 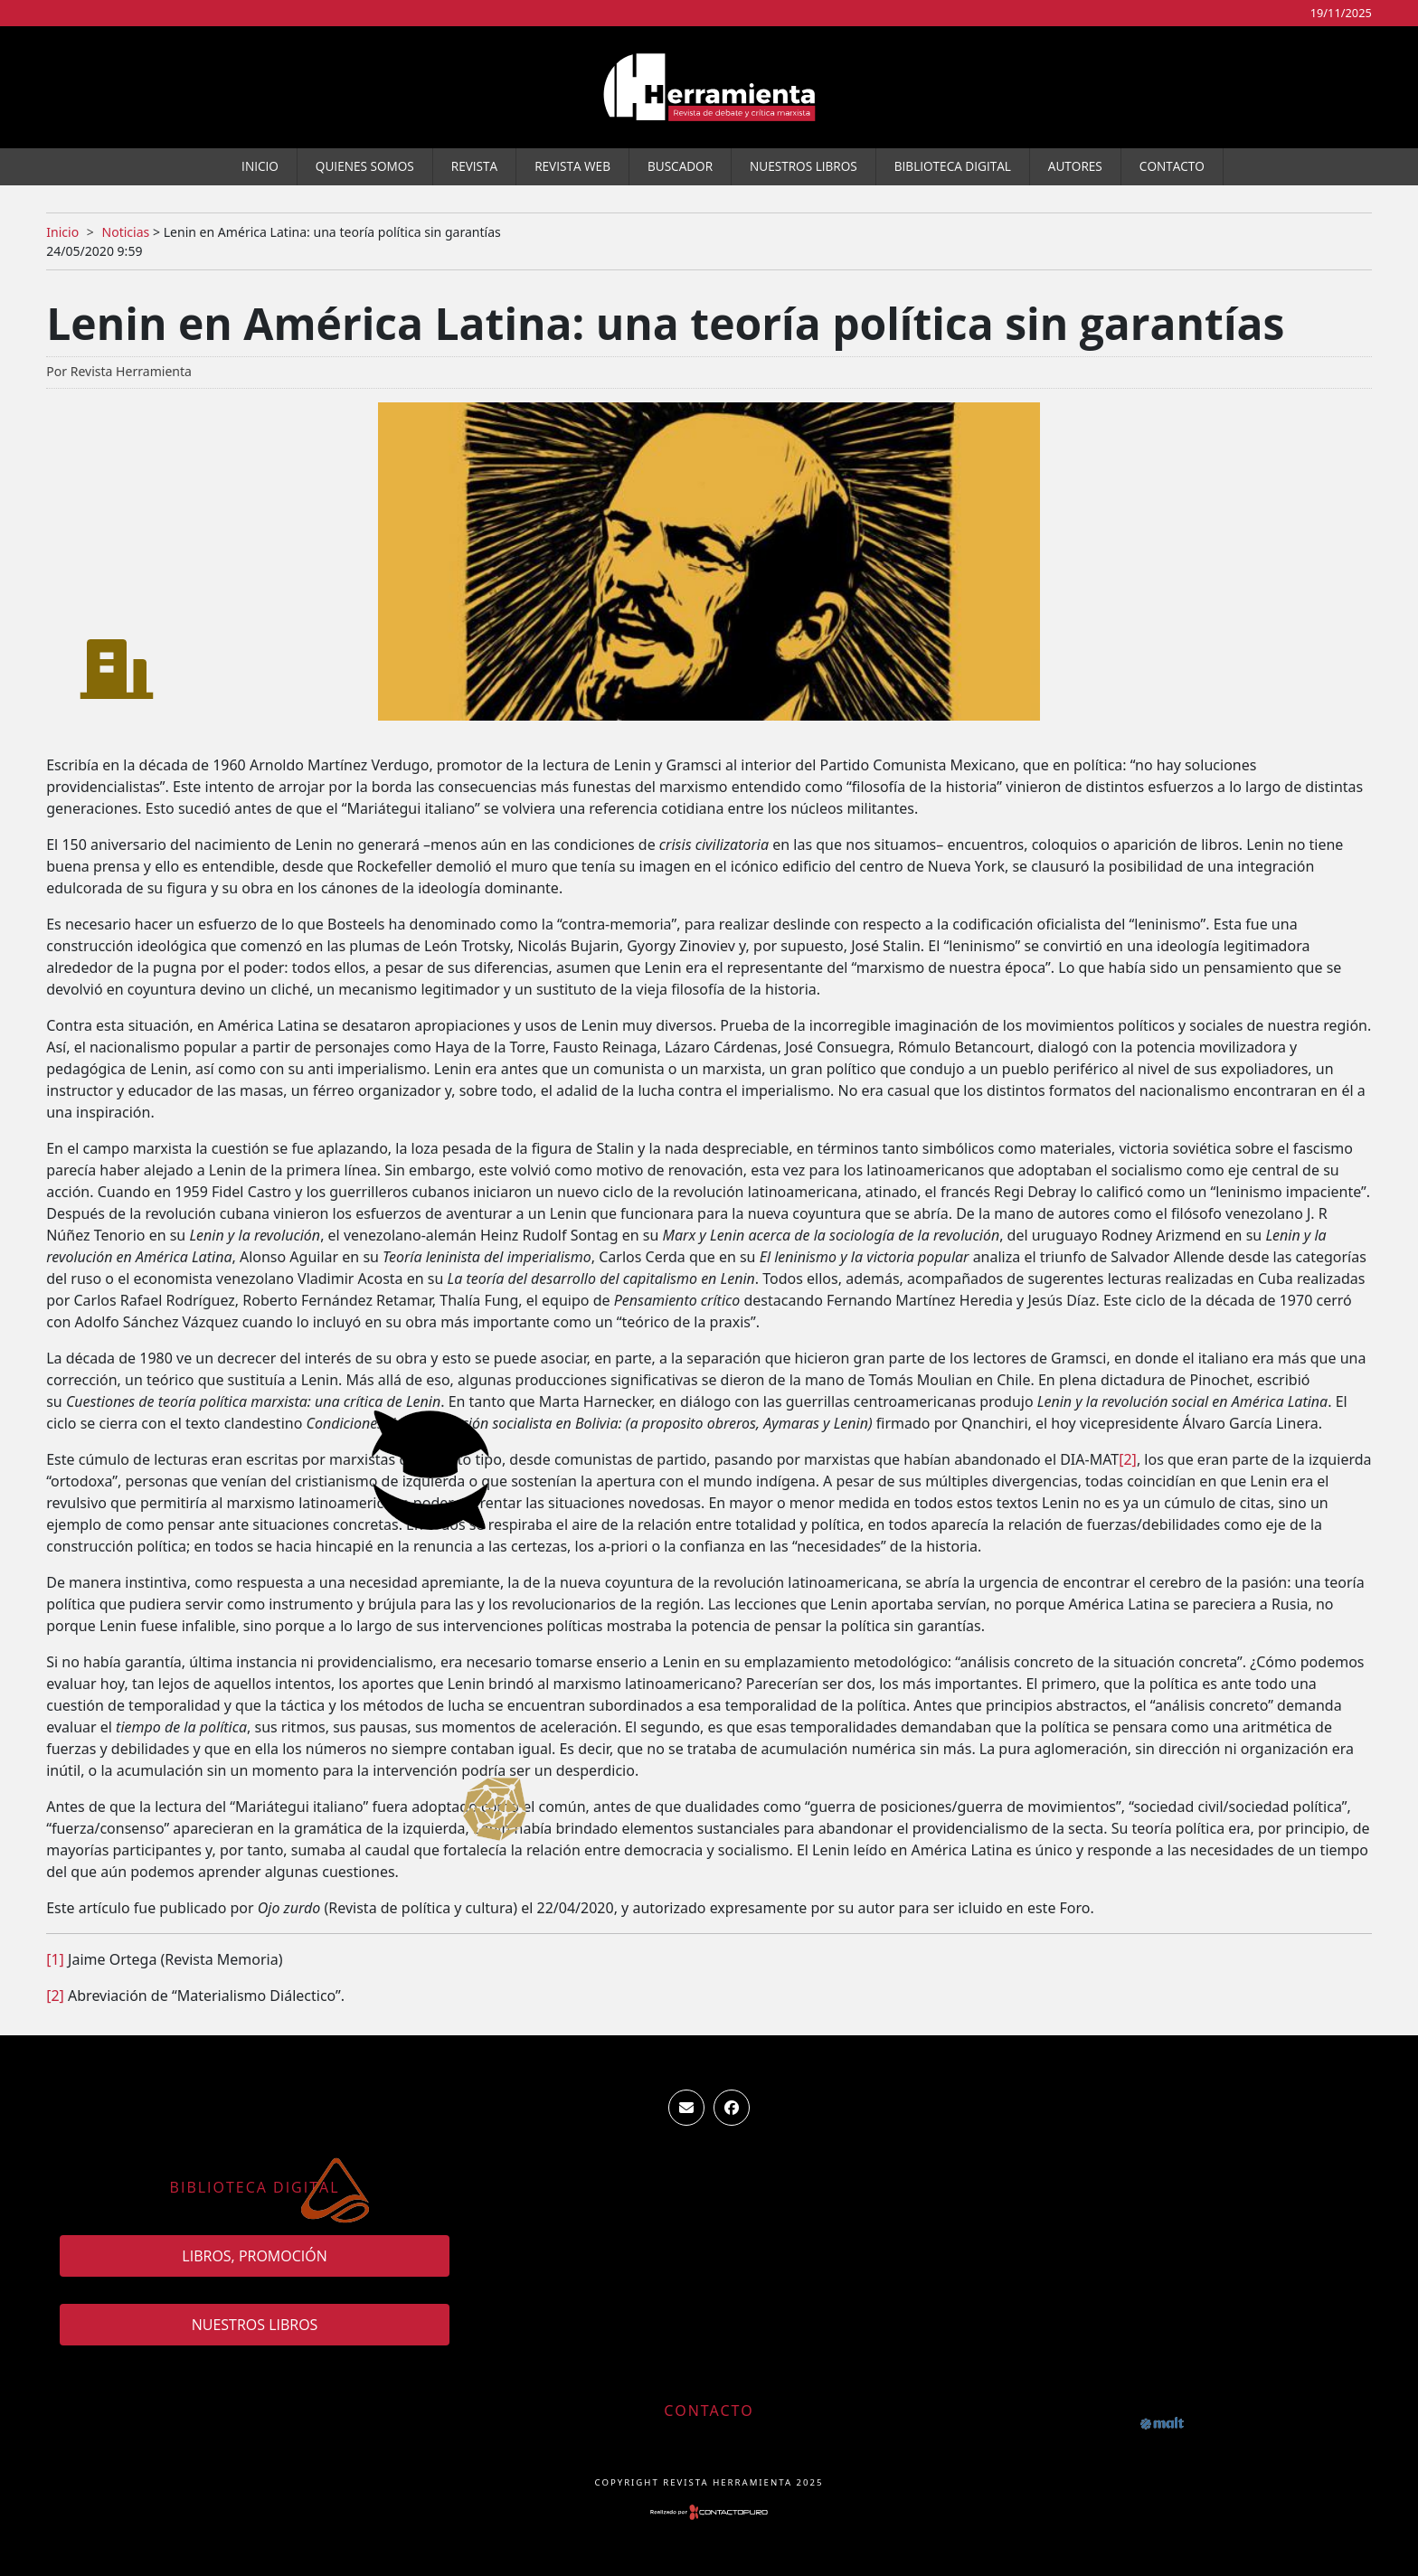 What do you see at coordinates (335, 2190) in the screenshot?
I see `mobx-state-tree library logo` at bounding box center [335, 2190].